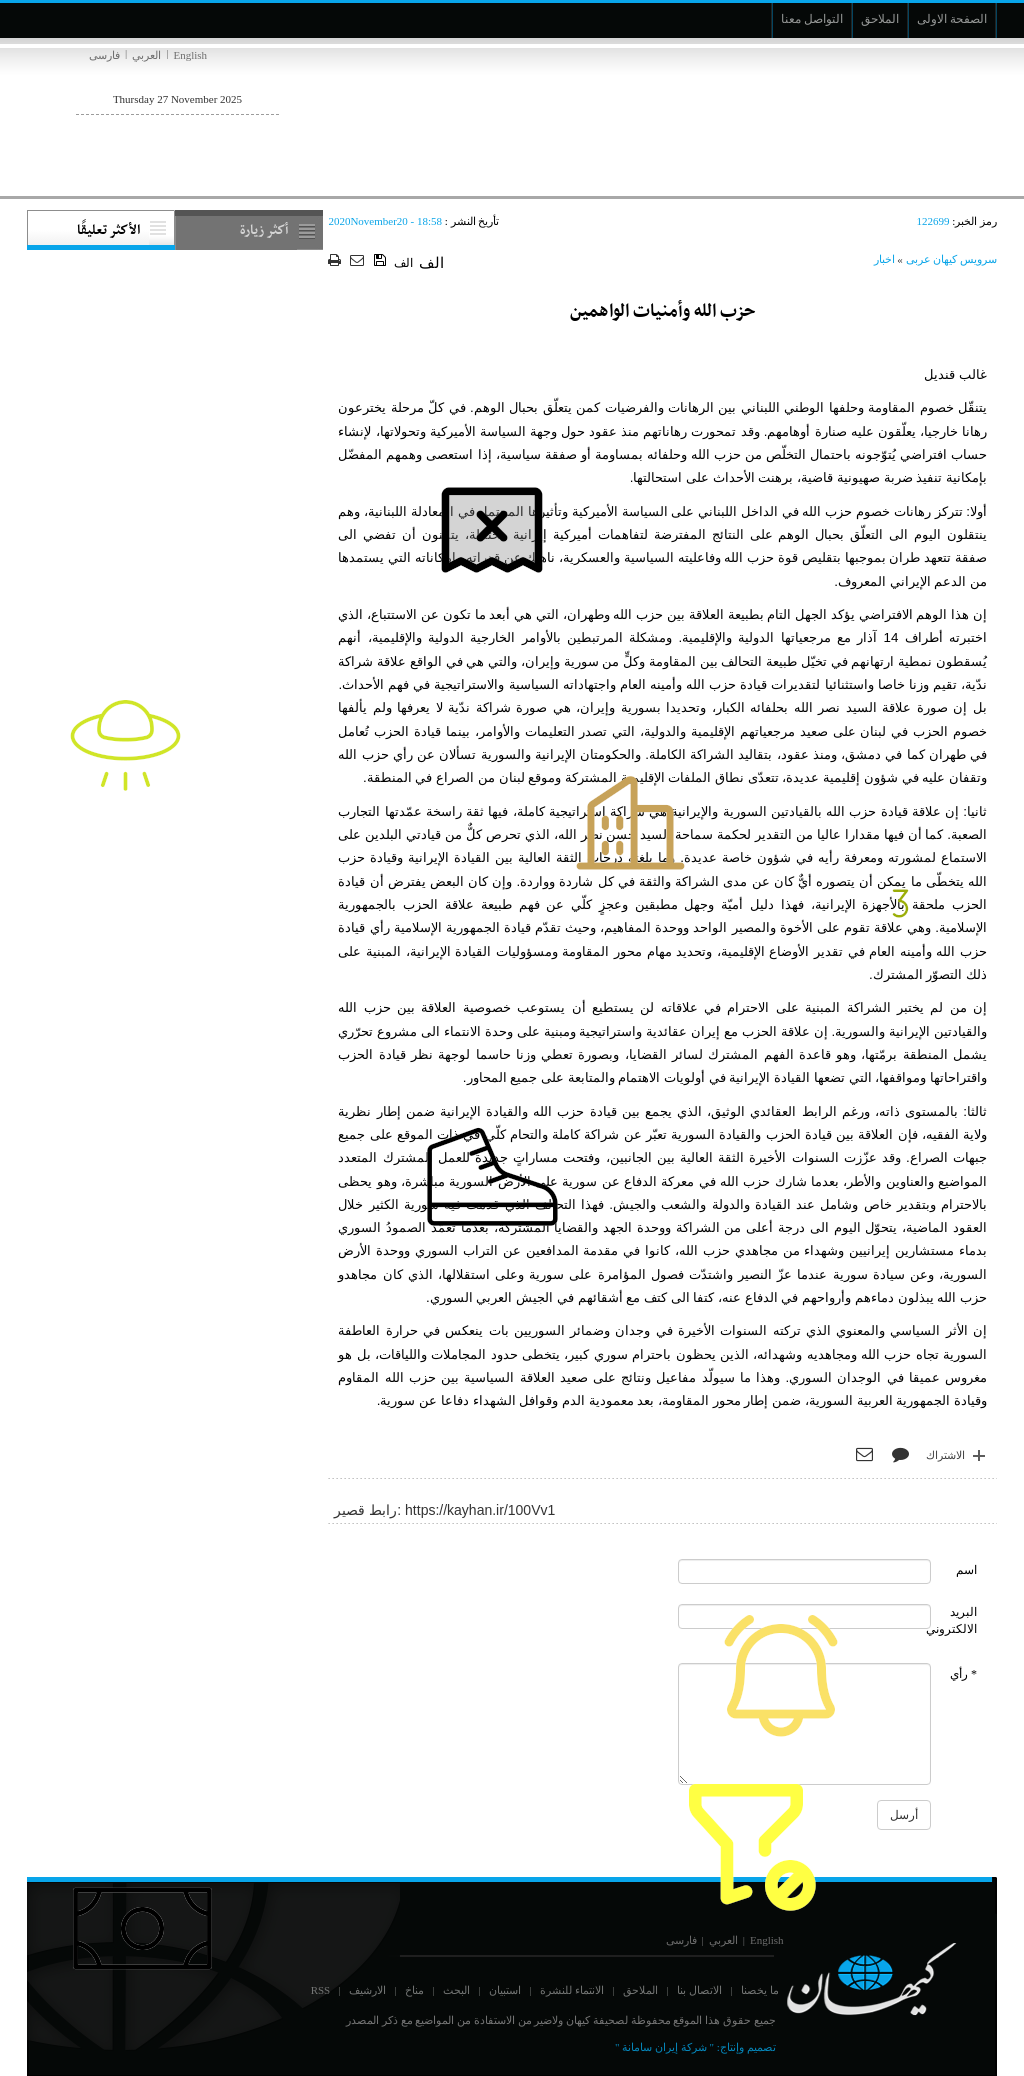 Image resolution: width=1024 pixels, height=2076 pixels. I want to click on access sci-fi or space-themed content, so click(125, 743).